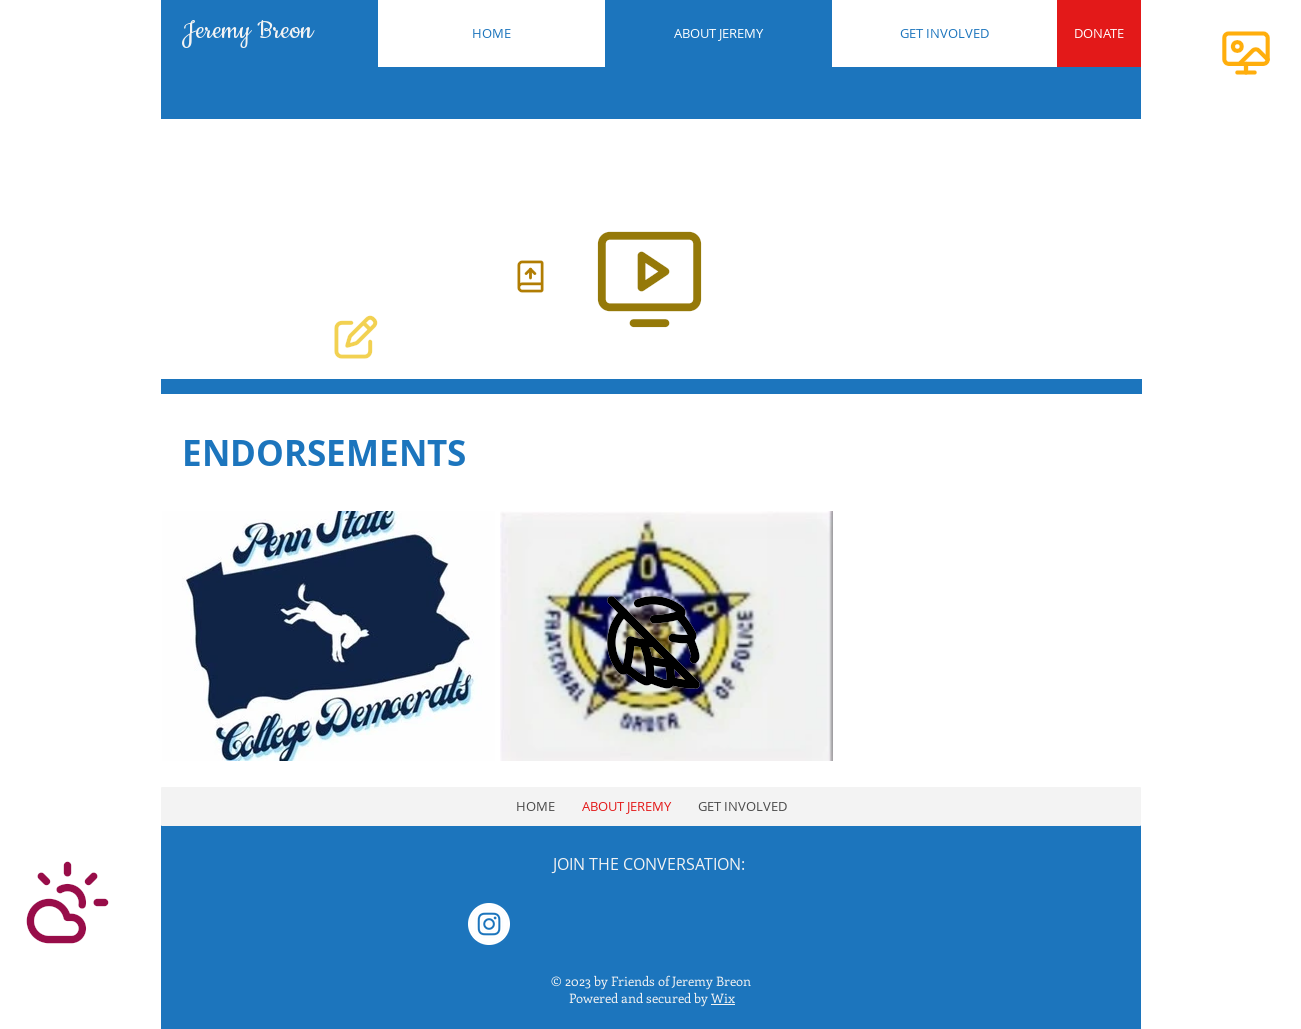  I want to click on edit this item, so click(356, 337).